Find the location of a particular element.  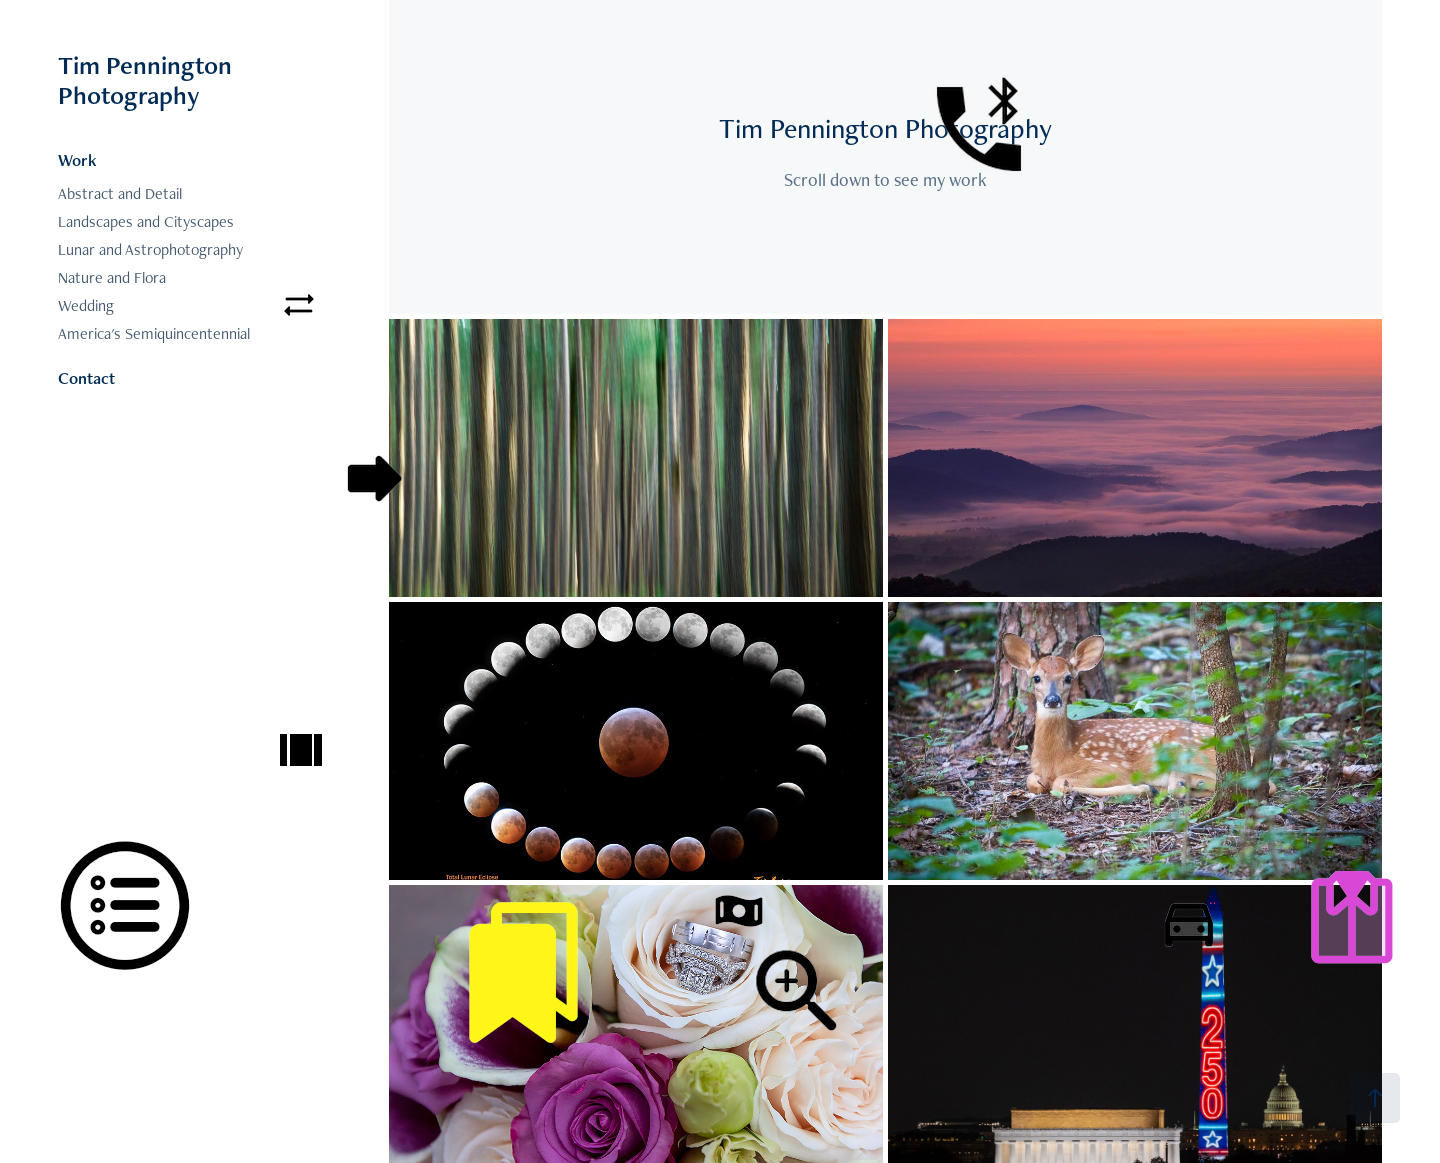

view estimated time of arrival for your drive is located at coordinates (1189, 925).